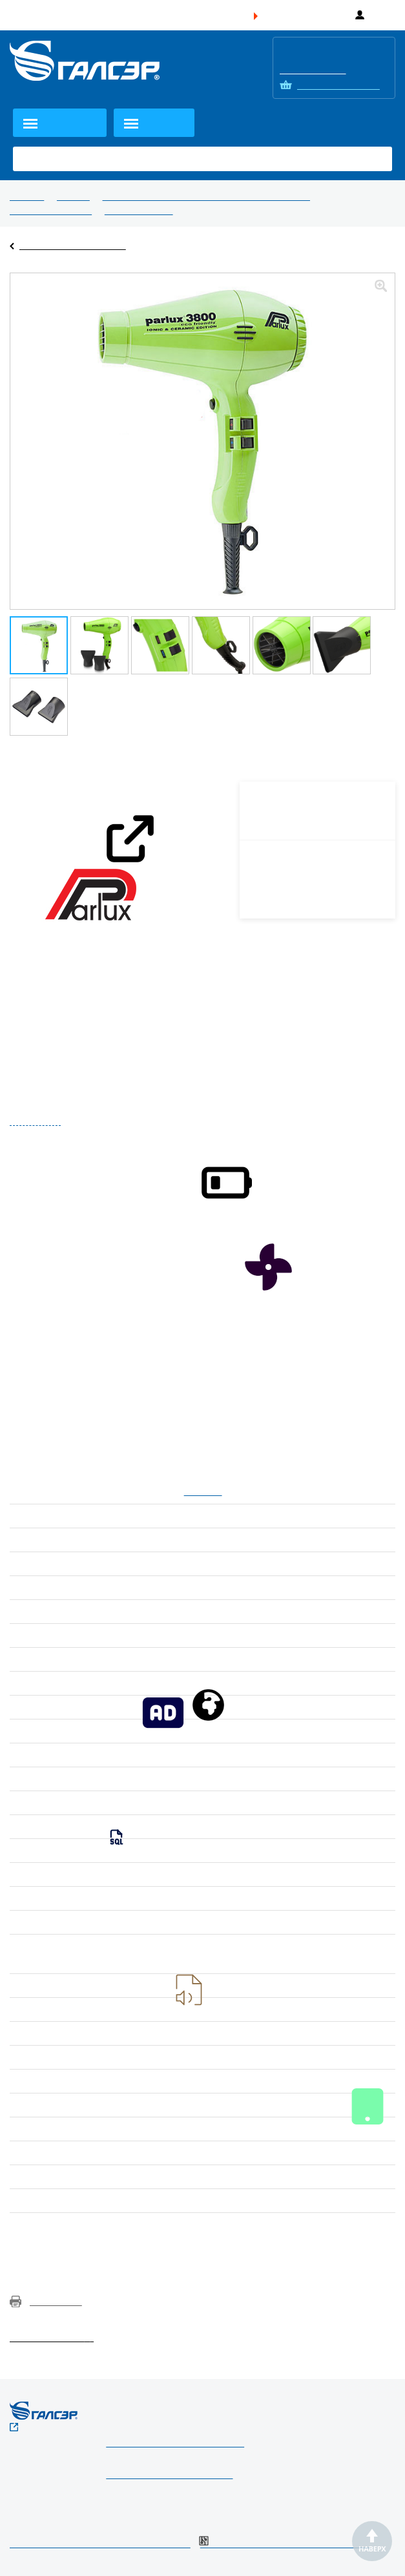 The width and height of the screenshot is (405, 2576). What do you see at coordinates (225, 1183) in the screenshot?
I see `indicates low battery level` at bounding box center [225, 1183].